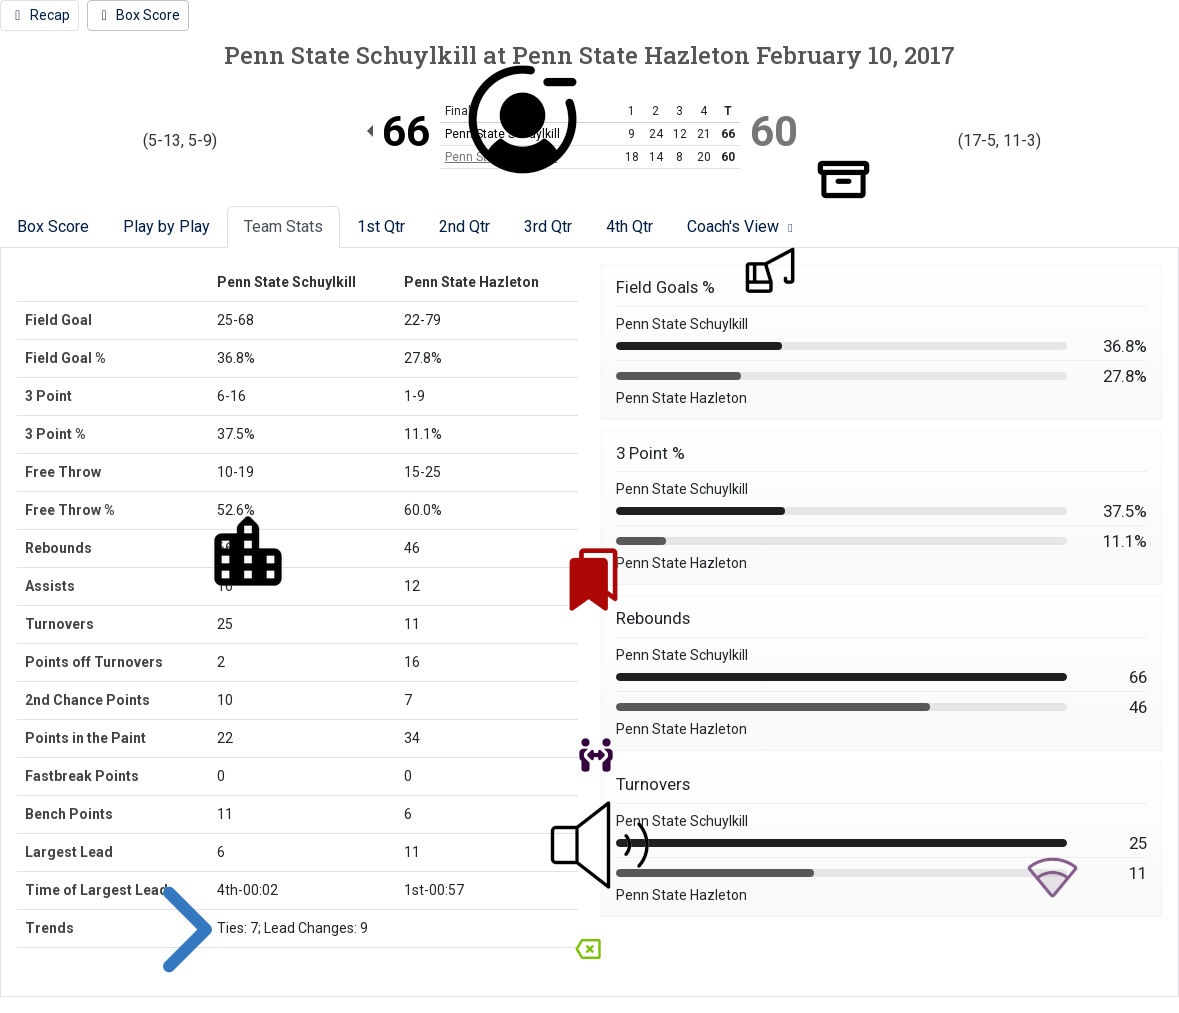 The width and height of the screenshot is (1179, 1013). What do you see at coordinates (522, 119) in the screenshot?
I see `remove a user from your contacts` at bounding box center [522, 119].